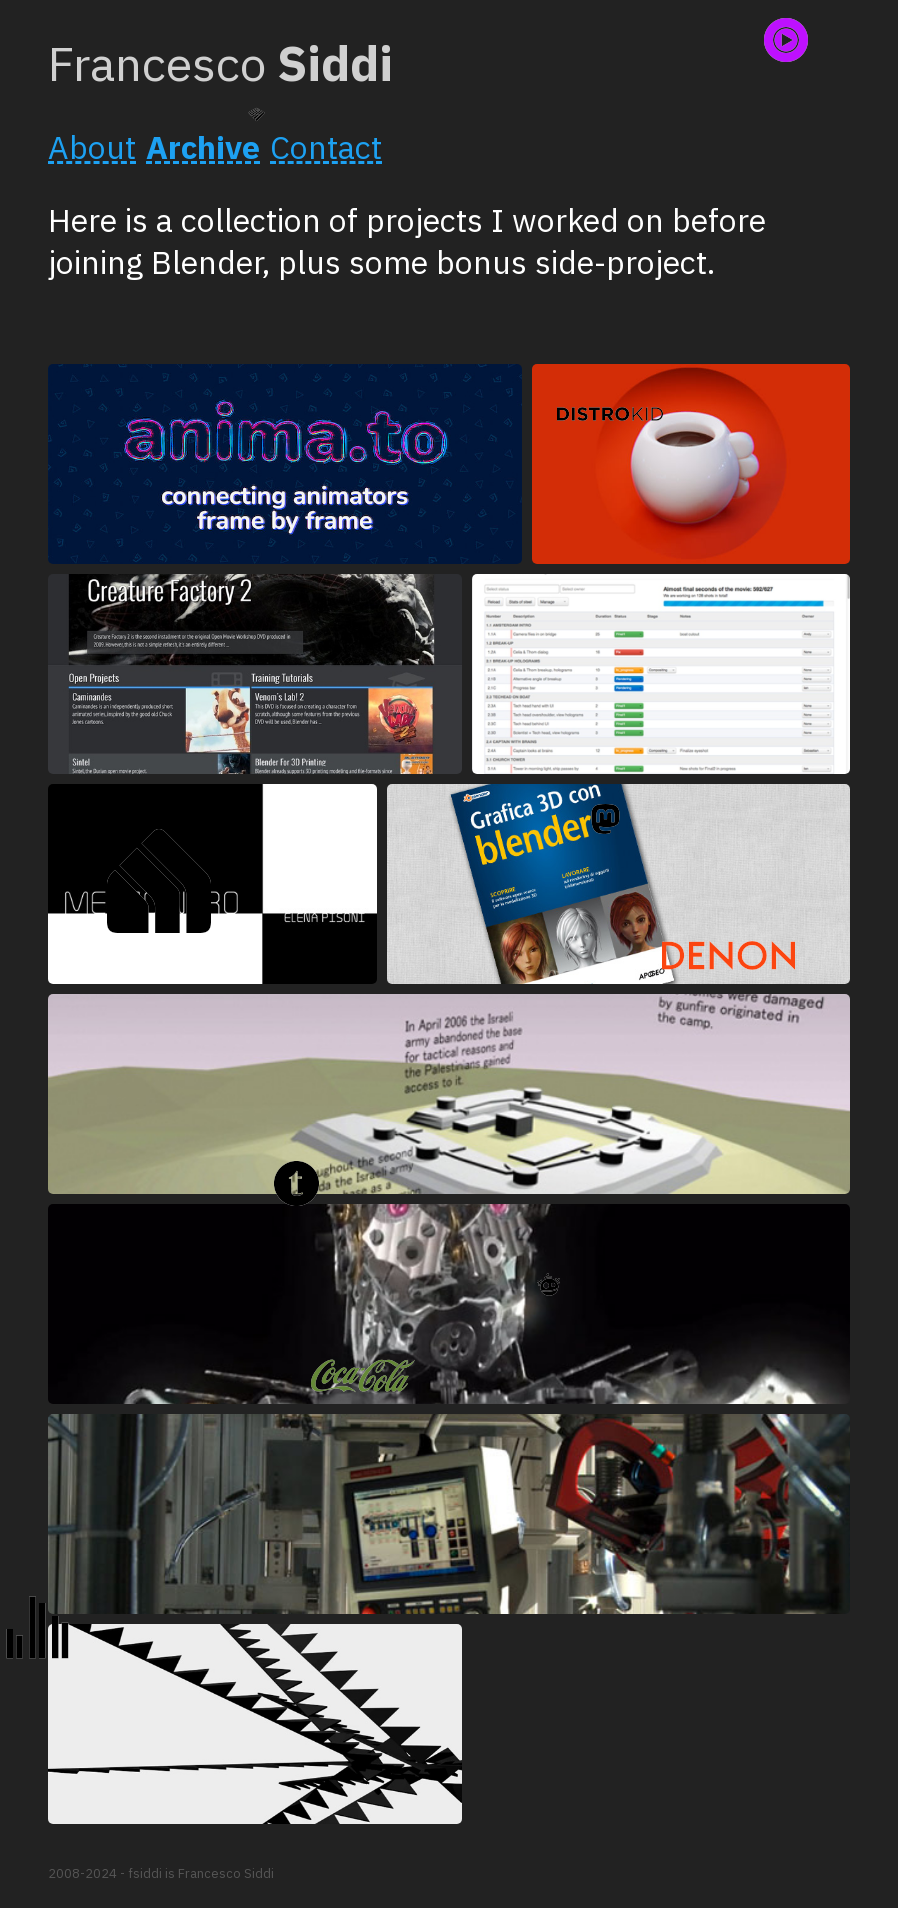 This screenshot has height=1908, width=898. Describe the element at coordinates (159, 881) in the screenshot. I see `open the kasa smart home app` at that location.